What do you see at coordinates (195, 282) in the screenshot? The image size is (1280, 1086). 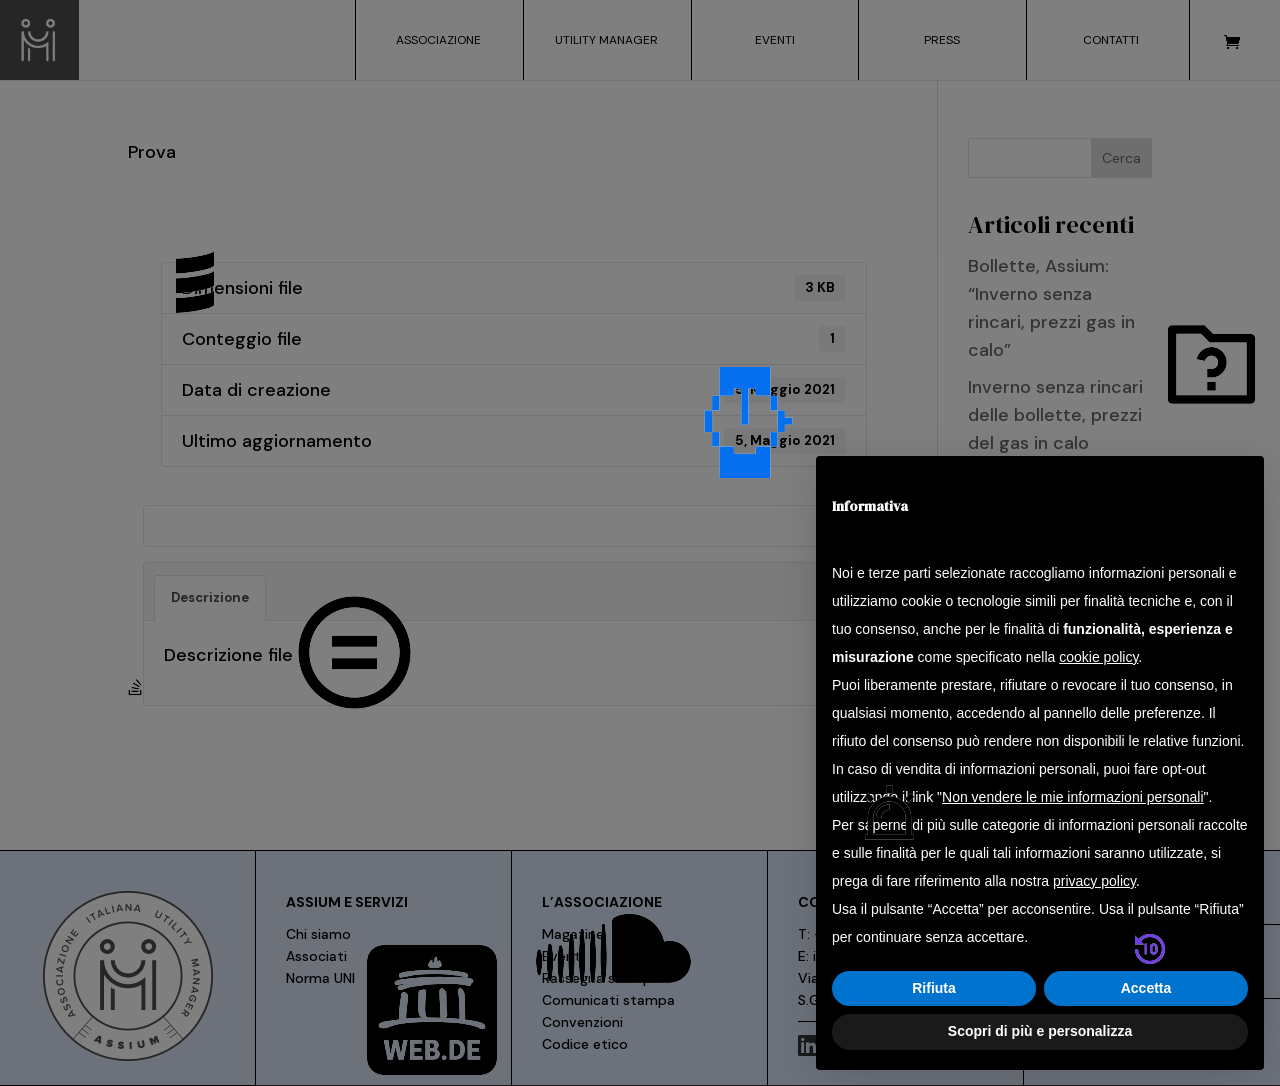 I see `scala programming language logo` at bounding box center [195, 282].